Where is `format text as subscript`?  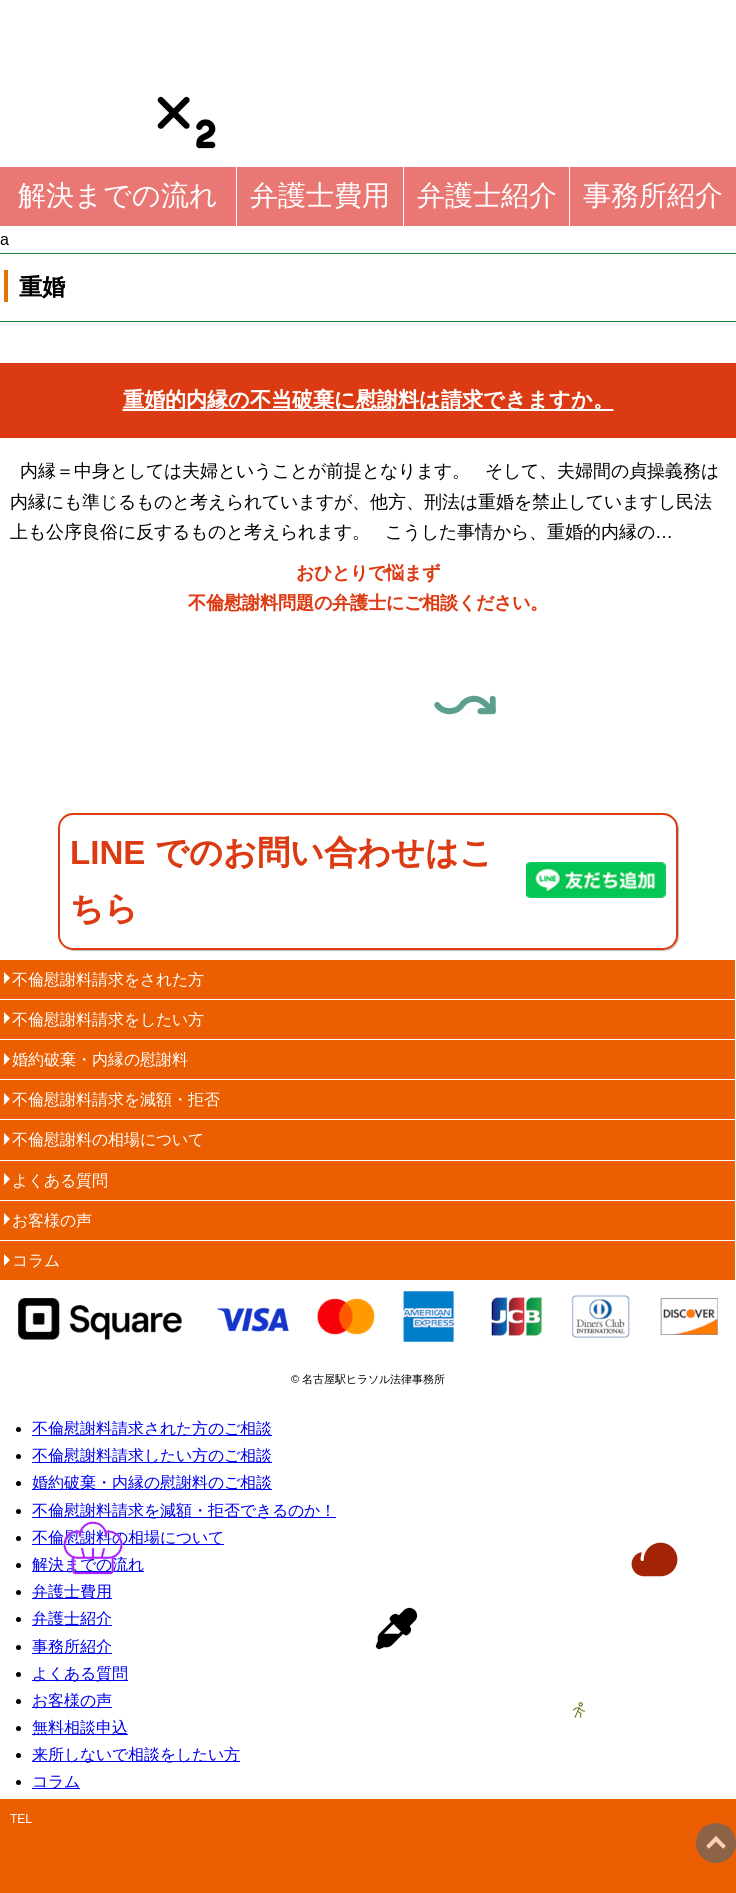
format text as subscript is located at coordinates (186, 122).